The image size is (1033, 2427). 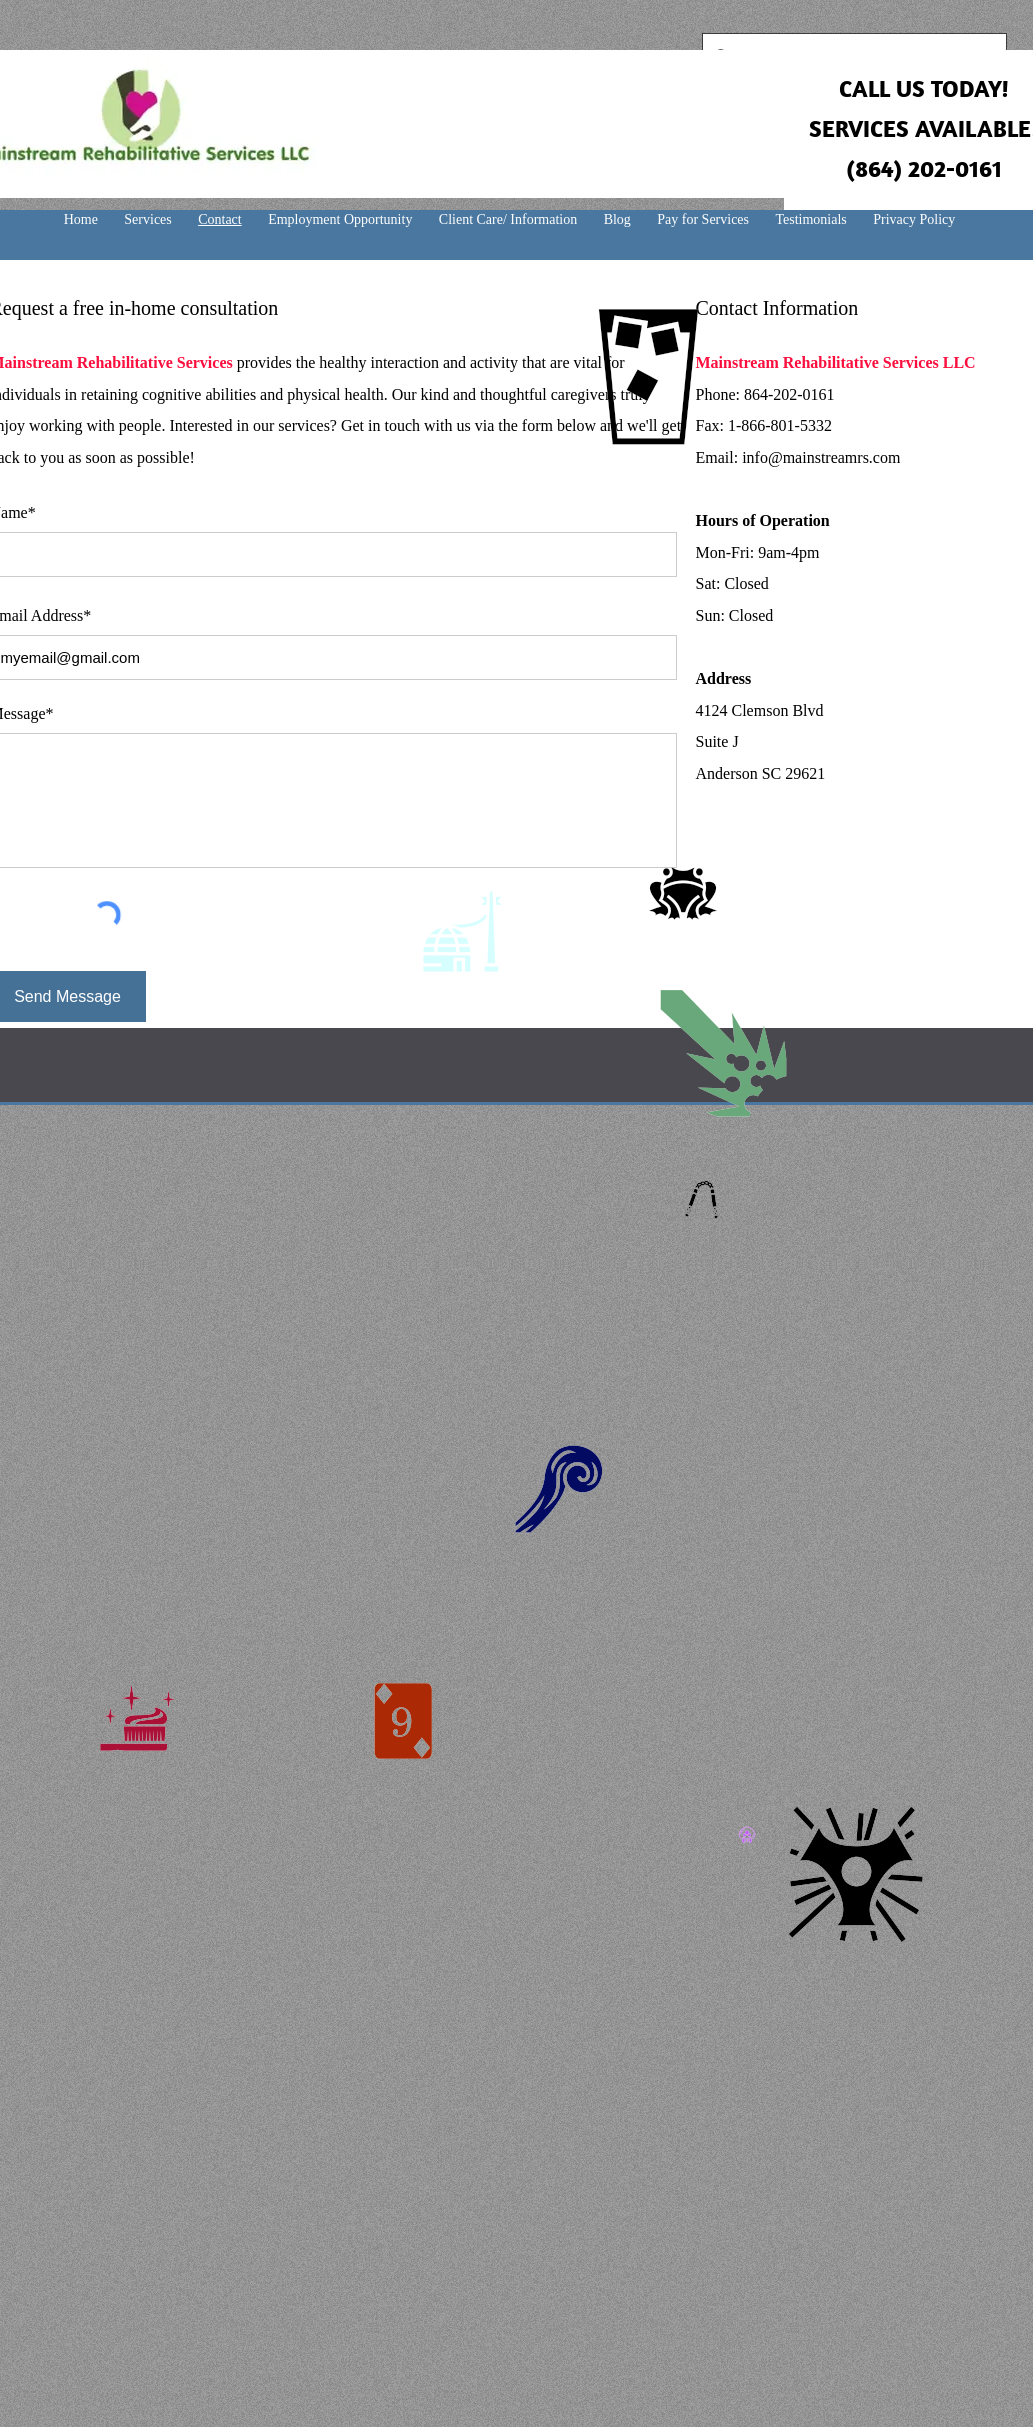 What do you see at coordinates (136, 1721) in the screenshot?
I see `access dental care or oral hygiene settings` at bounding box center [136, 1721].